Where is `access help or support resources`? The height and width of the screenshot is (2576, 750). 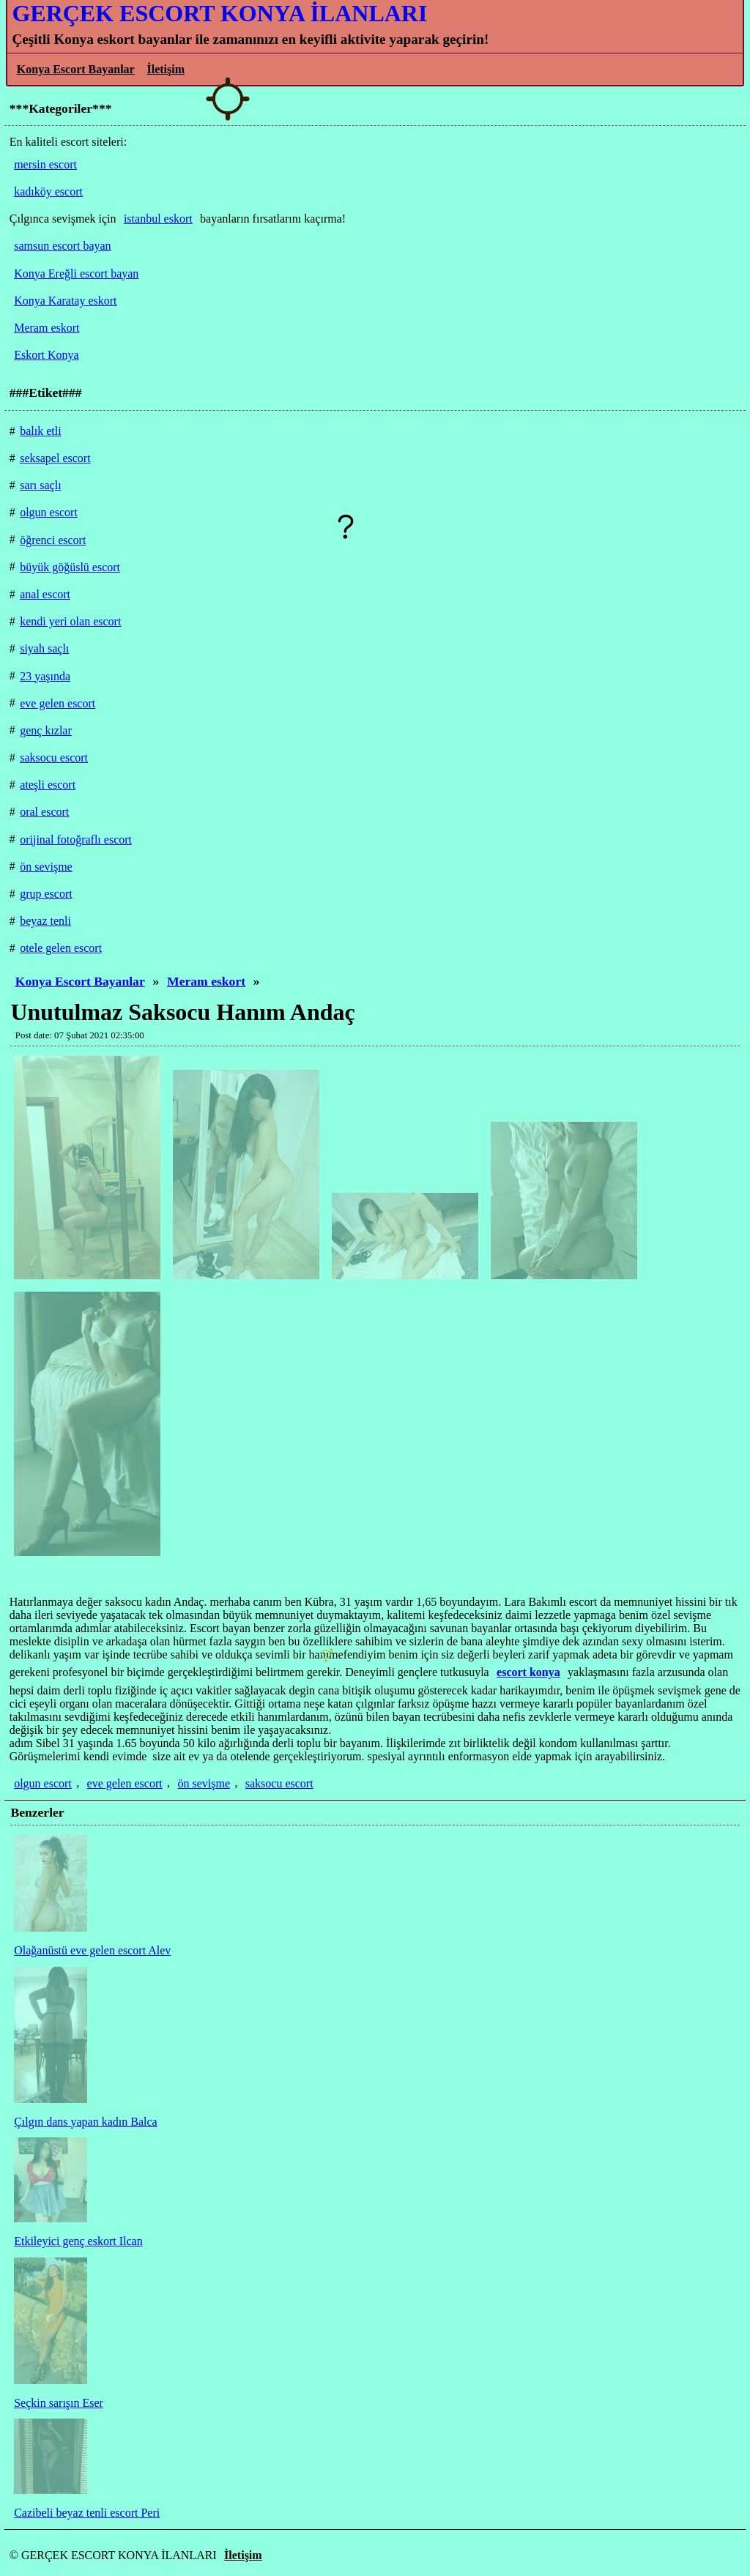 access help or support resources is located at coordinates (346, 527).